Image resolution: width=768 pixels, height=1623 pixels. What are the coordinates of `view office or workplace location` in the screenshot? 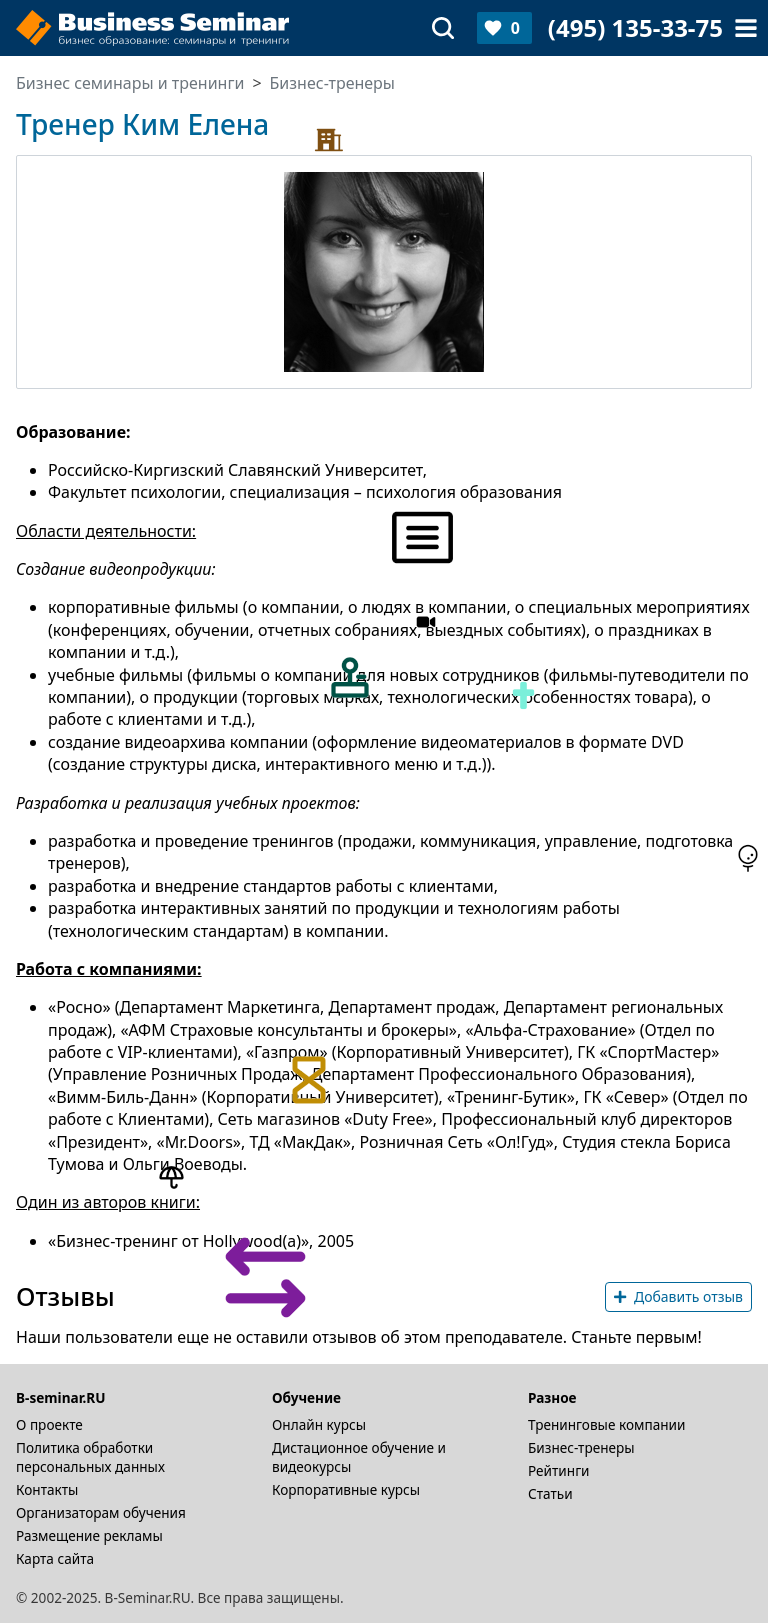 It's located at (328, 140).